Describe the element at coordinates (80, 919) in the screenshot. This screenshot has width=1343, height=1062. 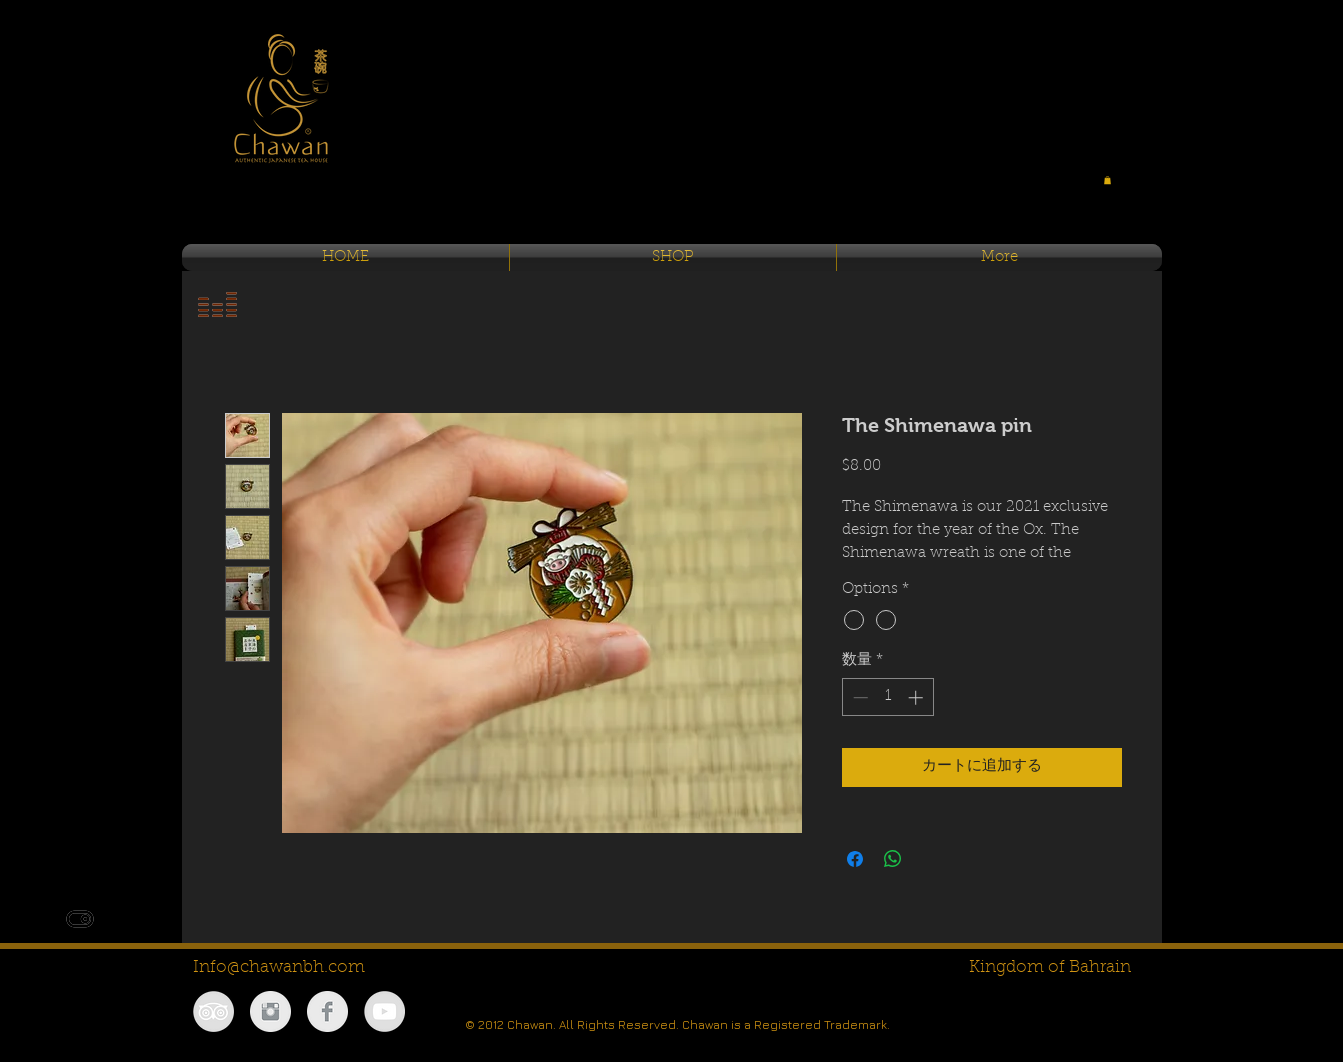
I see `toggle switch in the on position` at that location.